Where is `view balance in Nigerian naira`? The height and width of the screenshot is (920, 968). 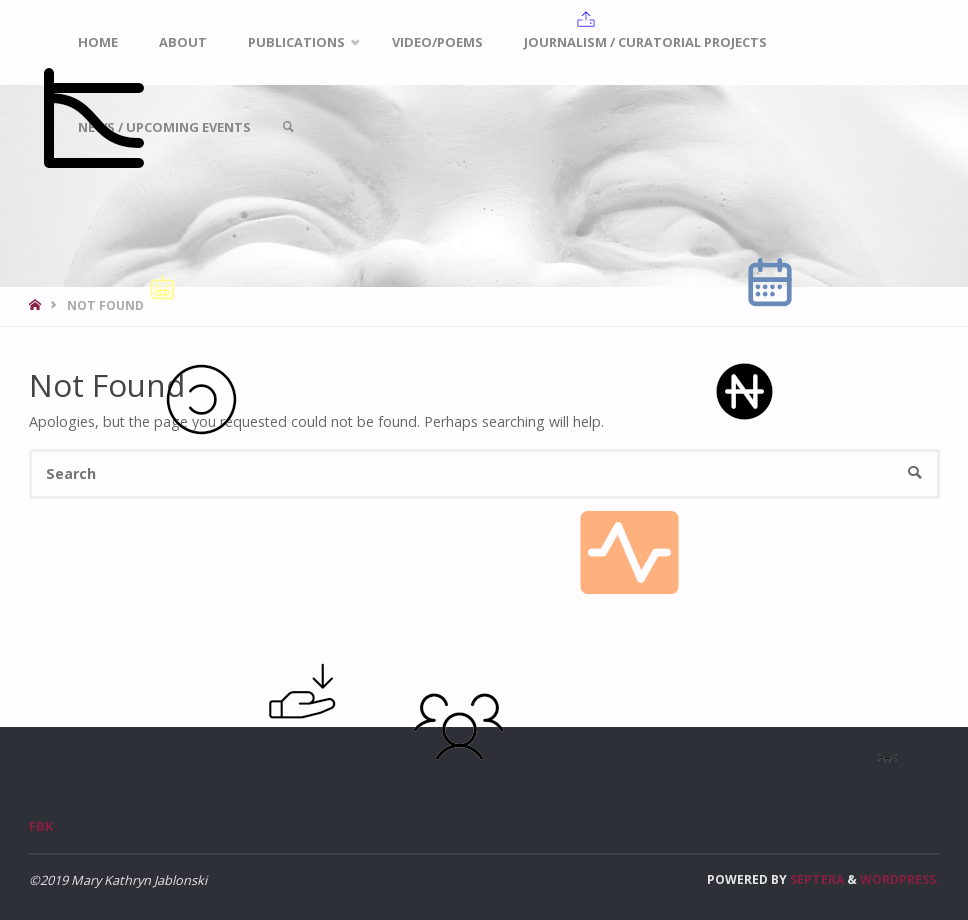 view balance in Nigerian naira is located at coordinates (744, 391).